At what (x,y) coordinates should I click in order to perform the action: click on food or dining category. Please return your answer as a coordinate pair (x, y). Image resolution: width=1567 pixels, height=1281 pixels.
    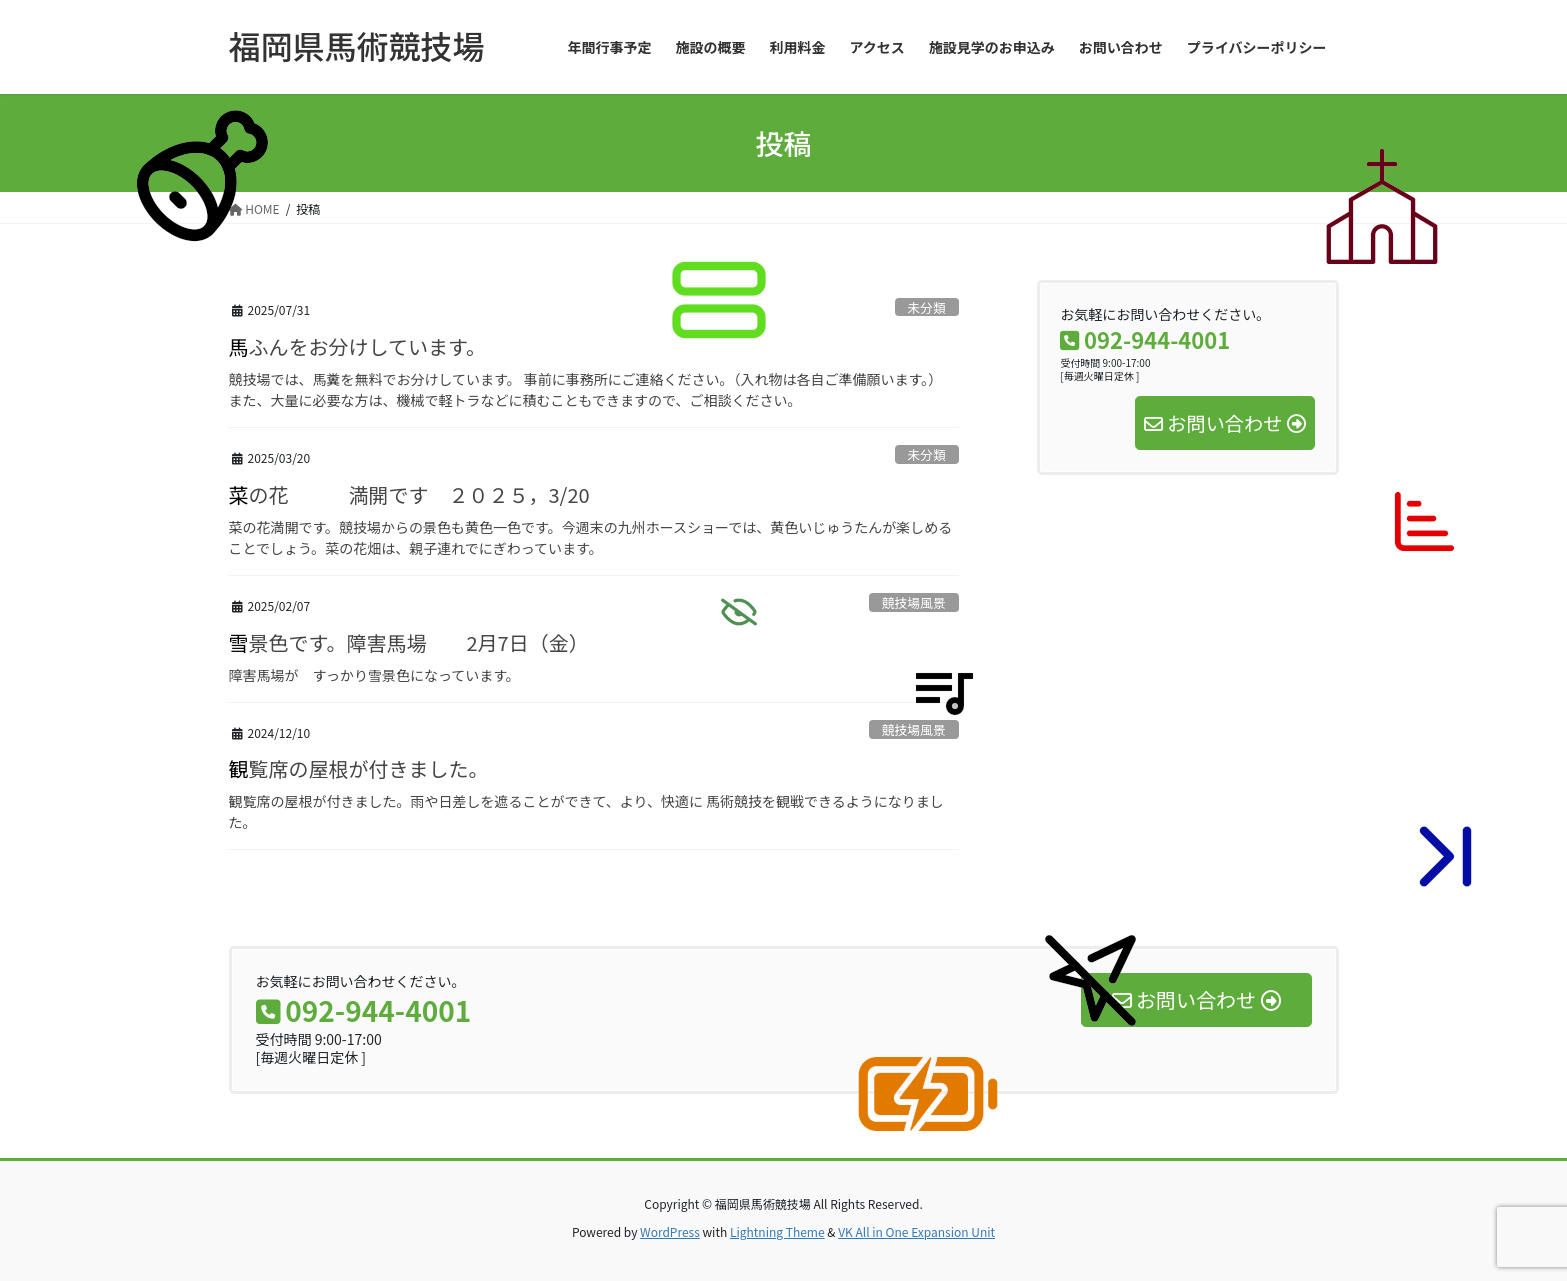
    Looking at the image, I should click on (201, 176).